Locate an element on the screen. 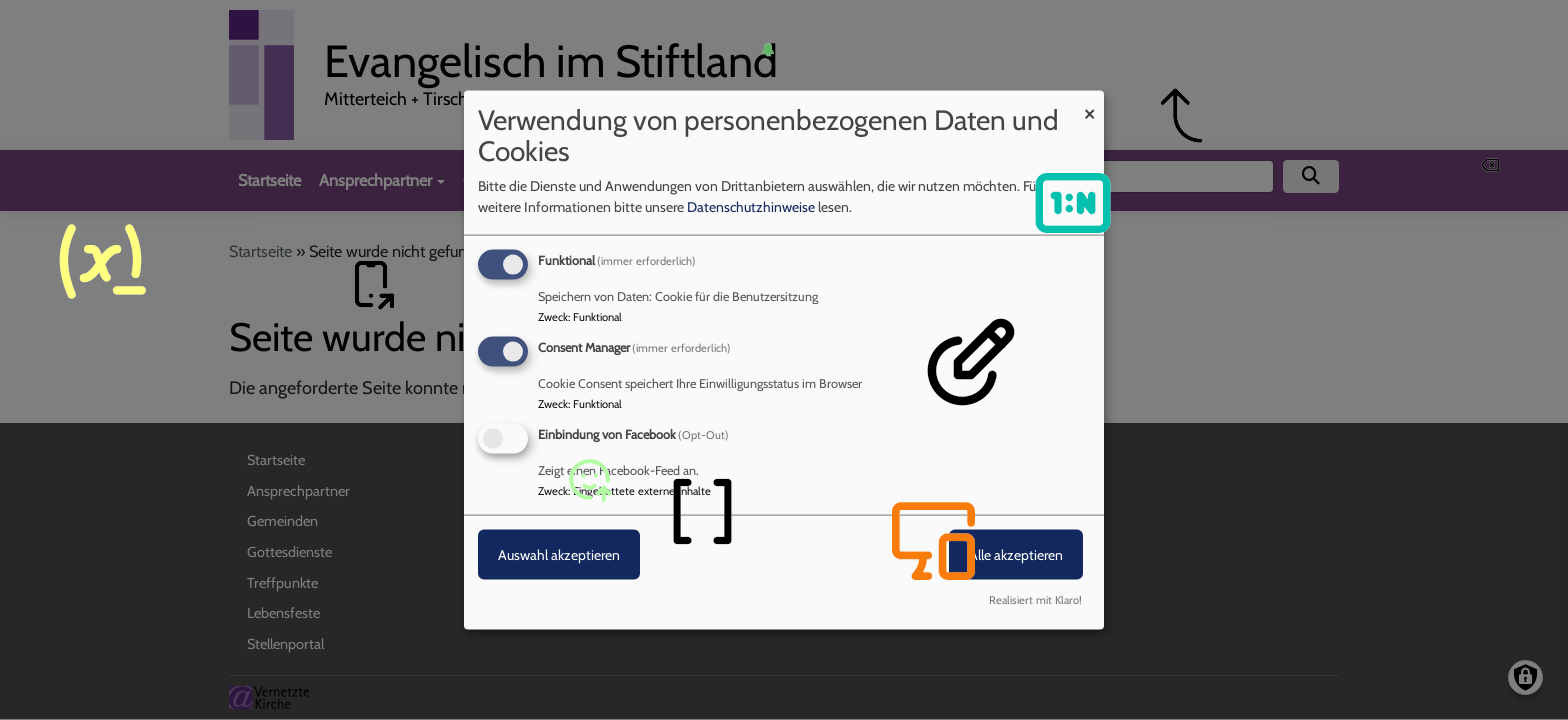 Image resolution: width=1568 pixels, height=720 pixels. share content from your mobile device is located at coordinates (371, 284).